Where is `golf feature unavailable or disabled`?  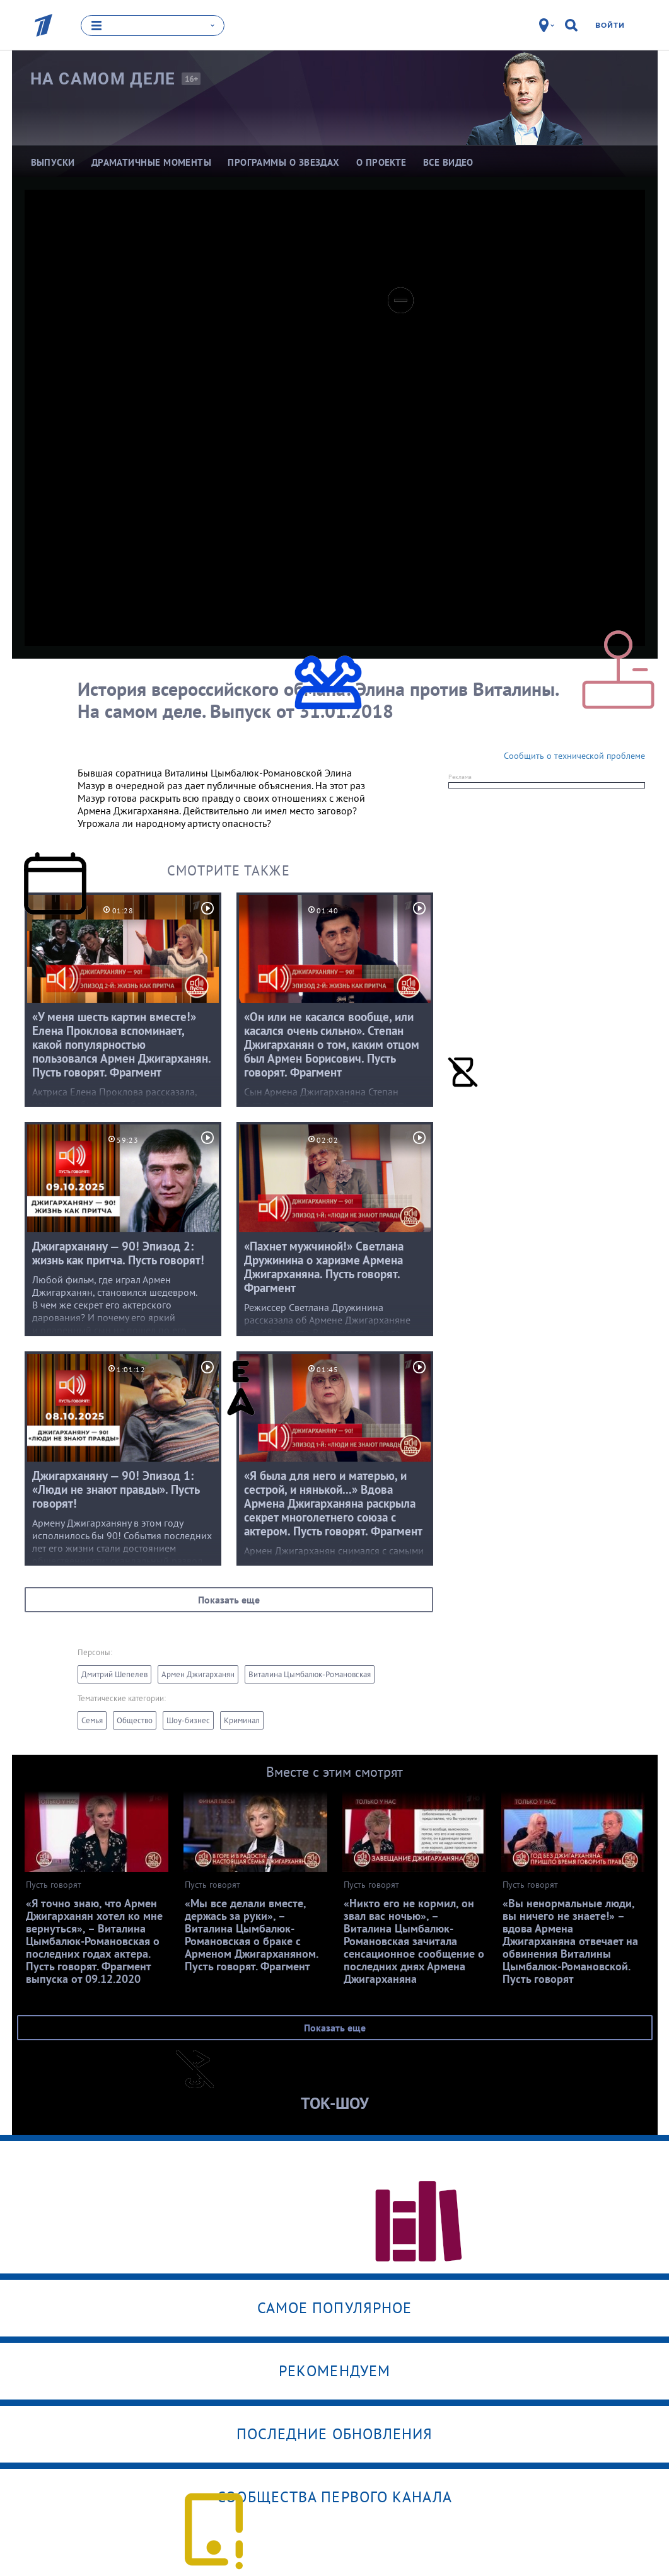
golf feature unavailable or disabled is located at coordinates (195, 2069).